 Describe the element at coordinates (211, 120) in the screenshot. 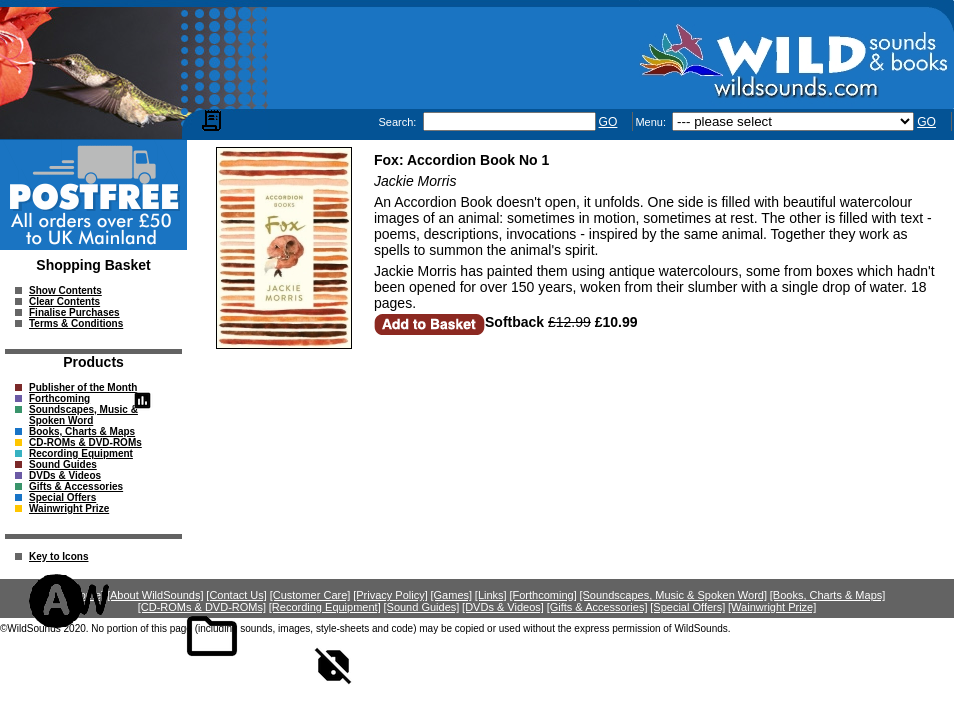

I see `view transaction history or receipts` at that location.